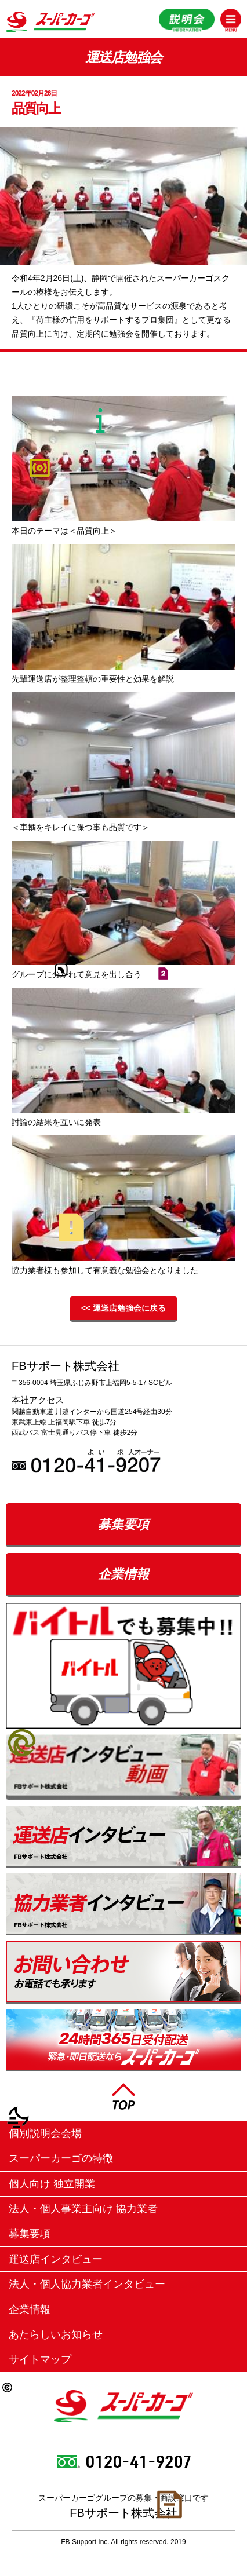 The height and width of the screenshot is (2576, 247). I want to click on indicates sim card slot 2 is active, so click(163, 973).